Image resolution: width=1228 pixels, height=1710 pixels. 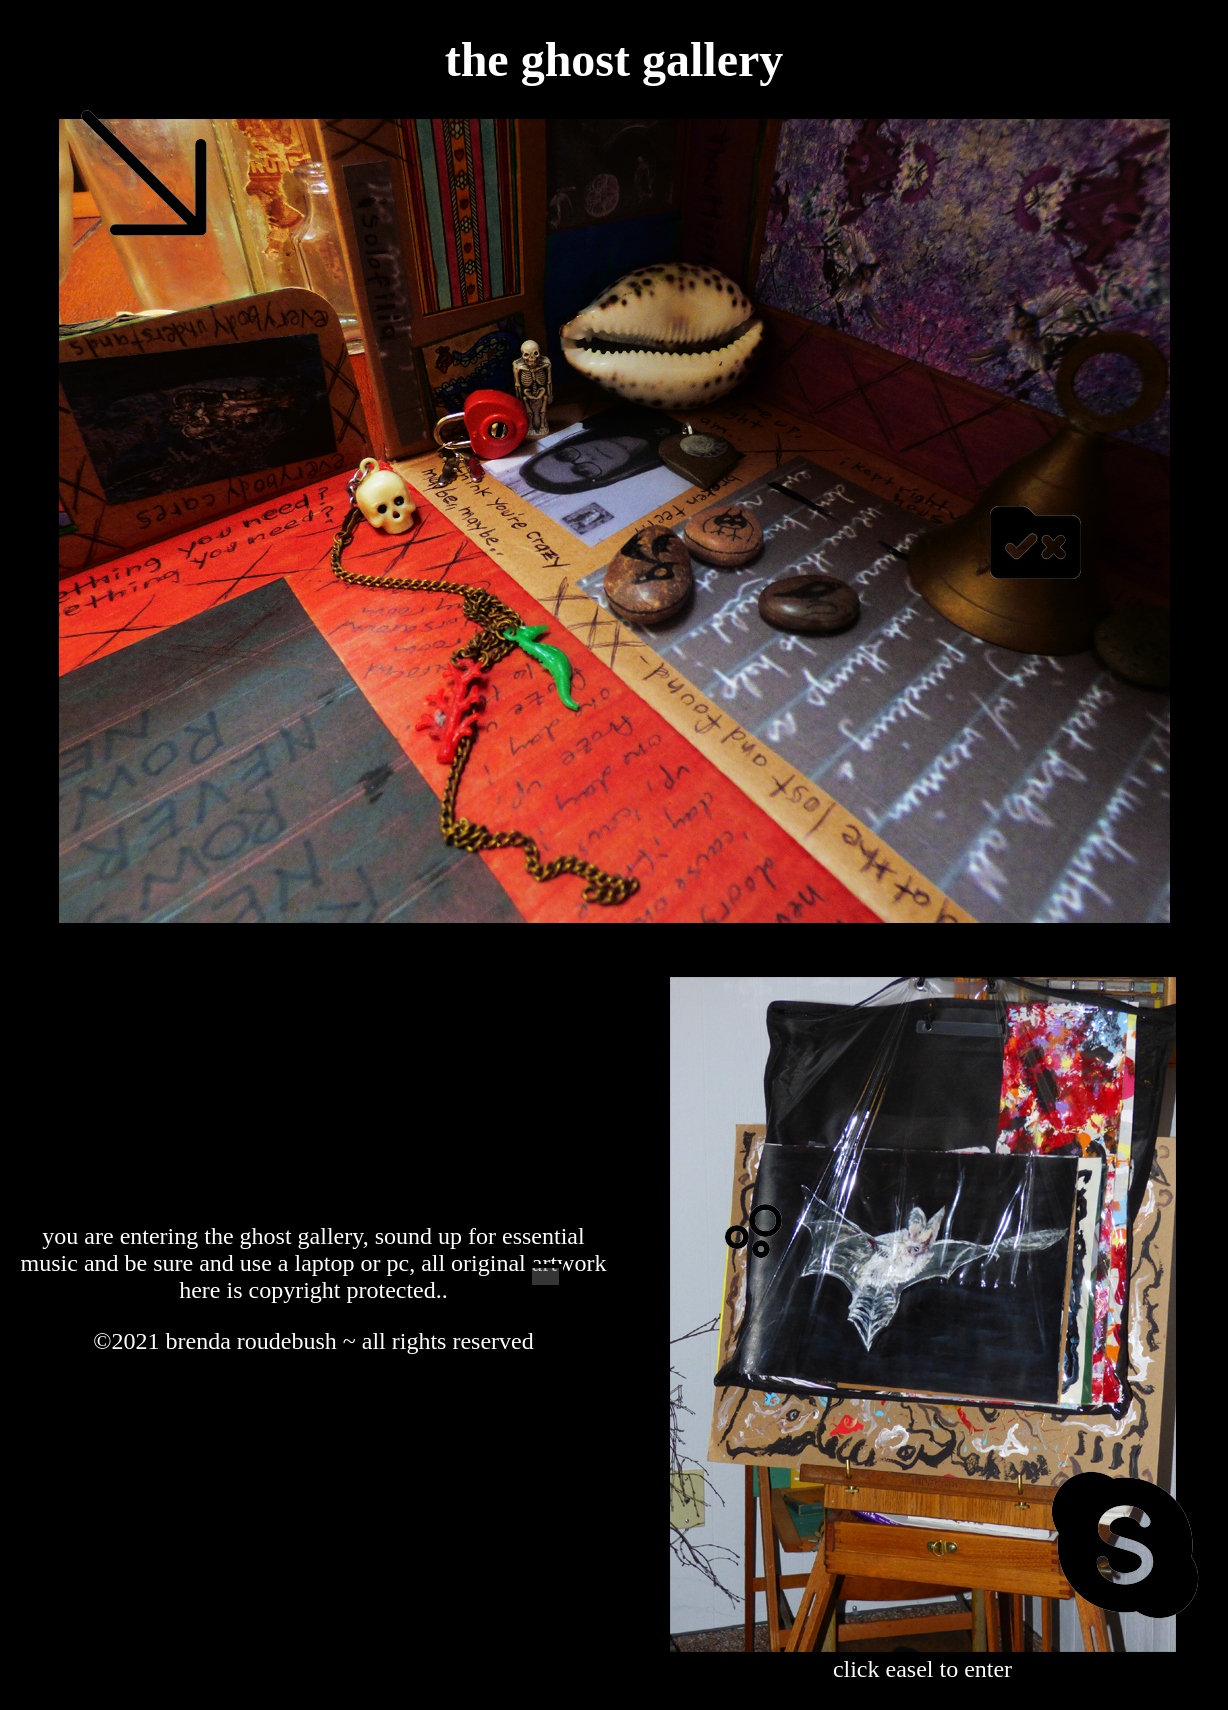 I want to click on folder containing validated and rejected items, so click(x=1035, y=542).